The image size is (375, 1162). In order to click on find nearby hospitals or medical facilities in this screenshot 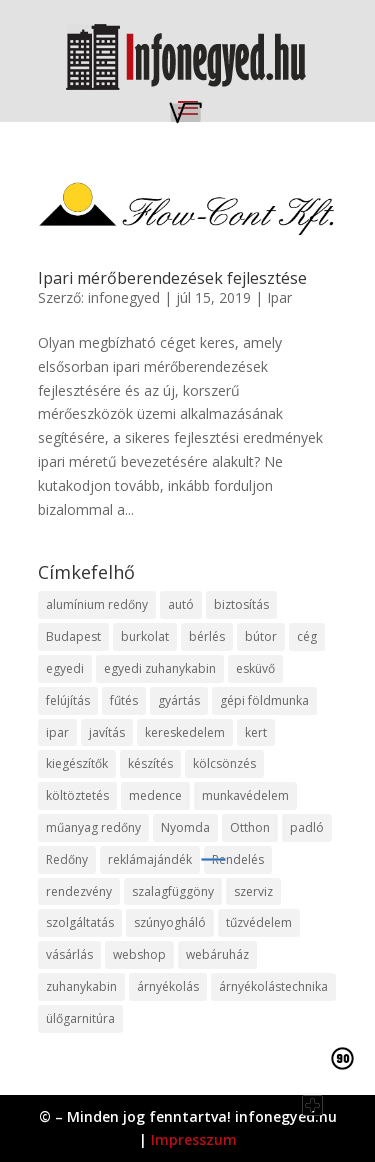, I will do `click(312, 1105)`.